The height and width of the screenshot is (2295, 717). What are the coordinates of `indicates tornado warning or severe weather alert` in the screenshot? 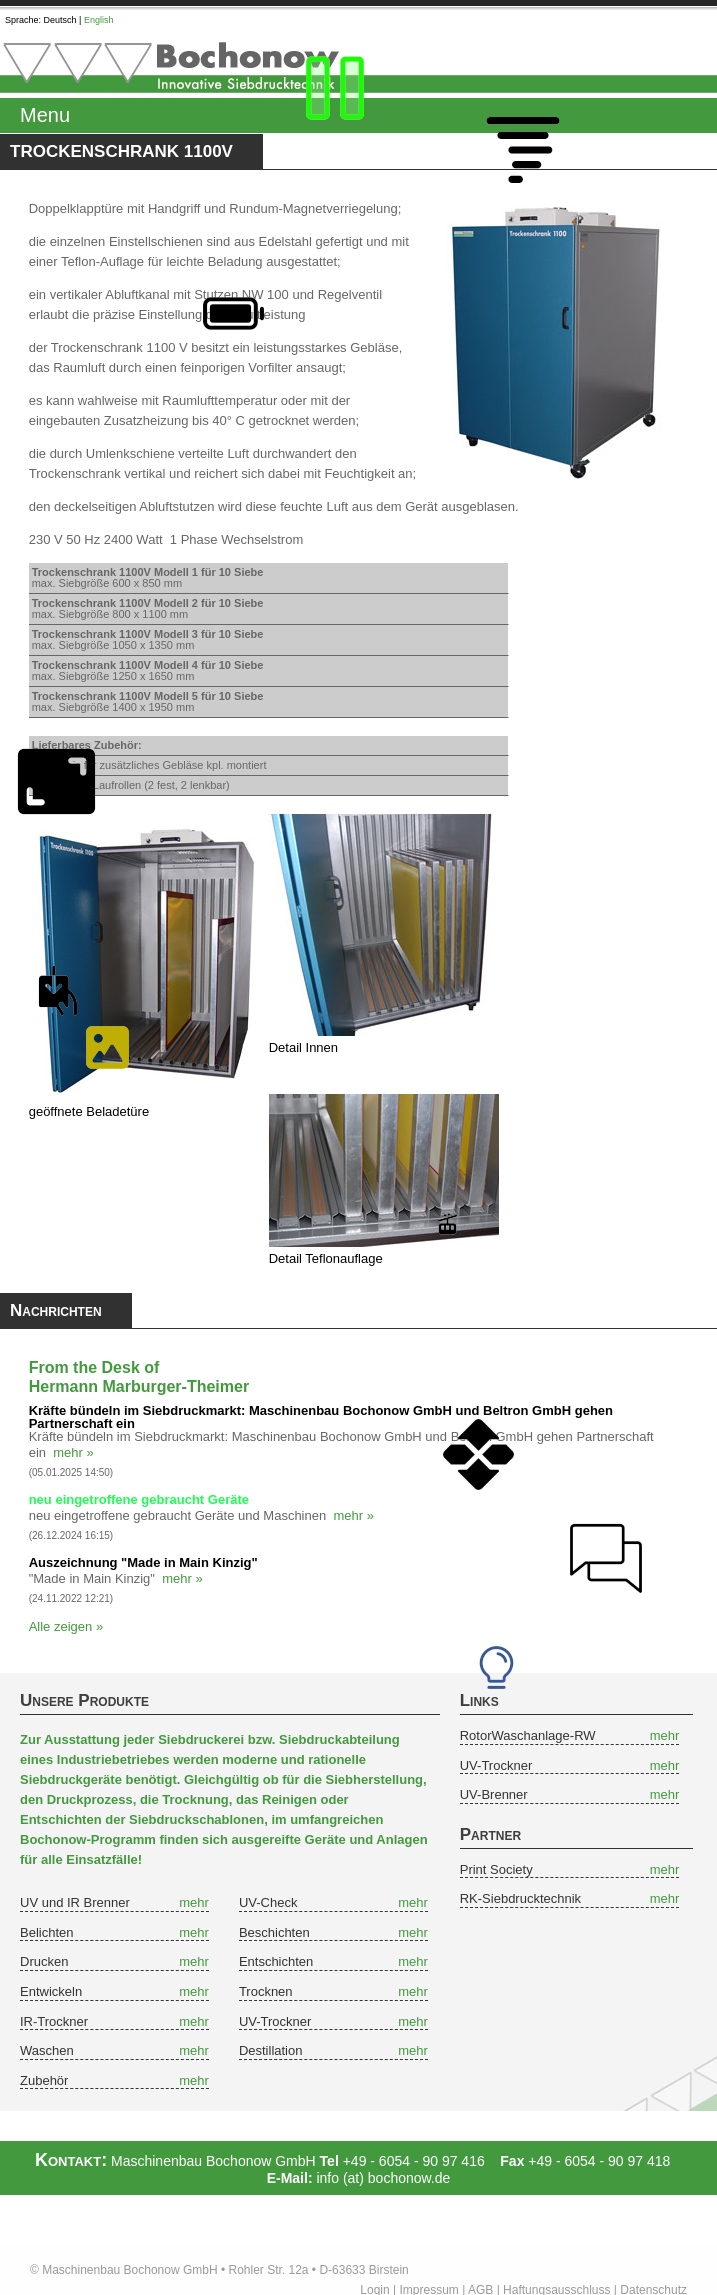 It's located at (523, 150).